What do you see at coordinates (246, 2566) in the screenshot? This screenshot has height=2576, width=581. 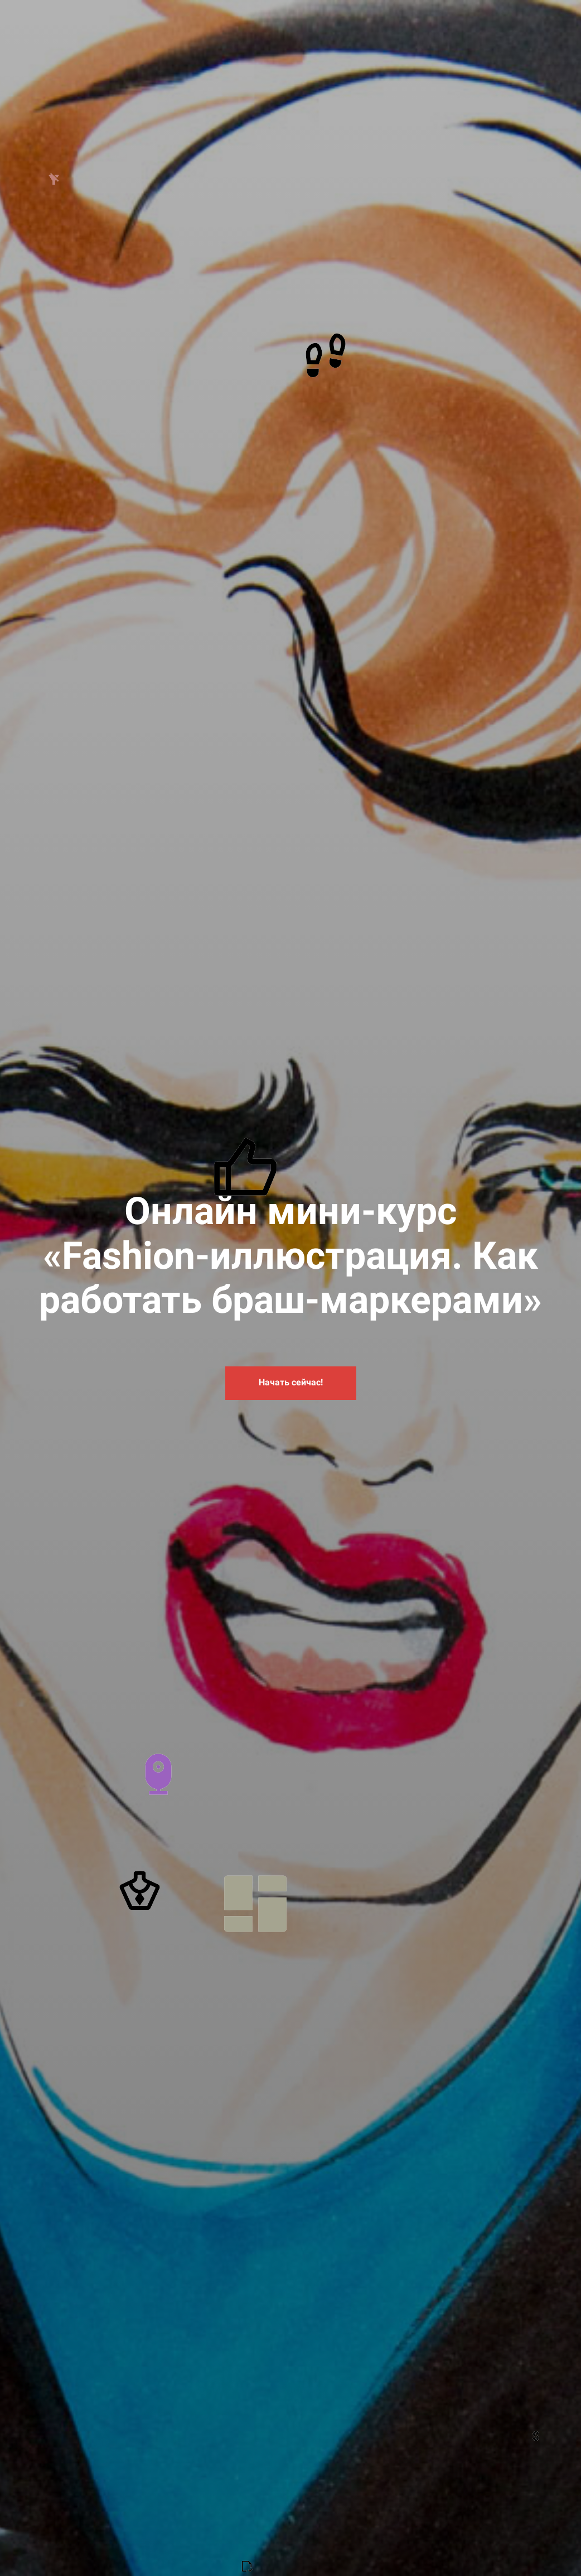 I see `file successfully uploaded or verified` at bounding box center [246, 2566].